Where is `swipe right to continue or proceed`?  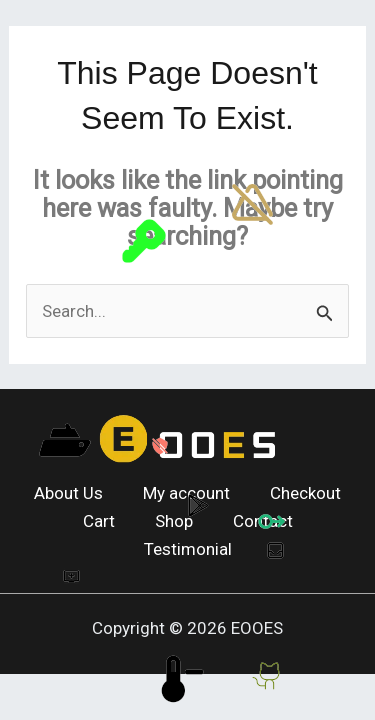
swipe right to continue or proceed is located at coordinates (271, 521).